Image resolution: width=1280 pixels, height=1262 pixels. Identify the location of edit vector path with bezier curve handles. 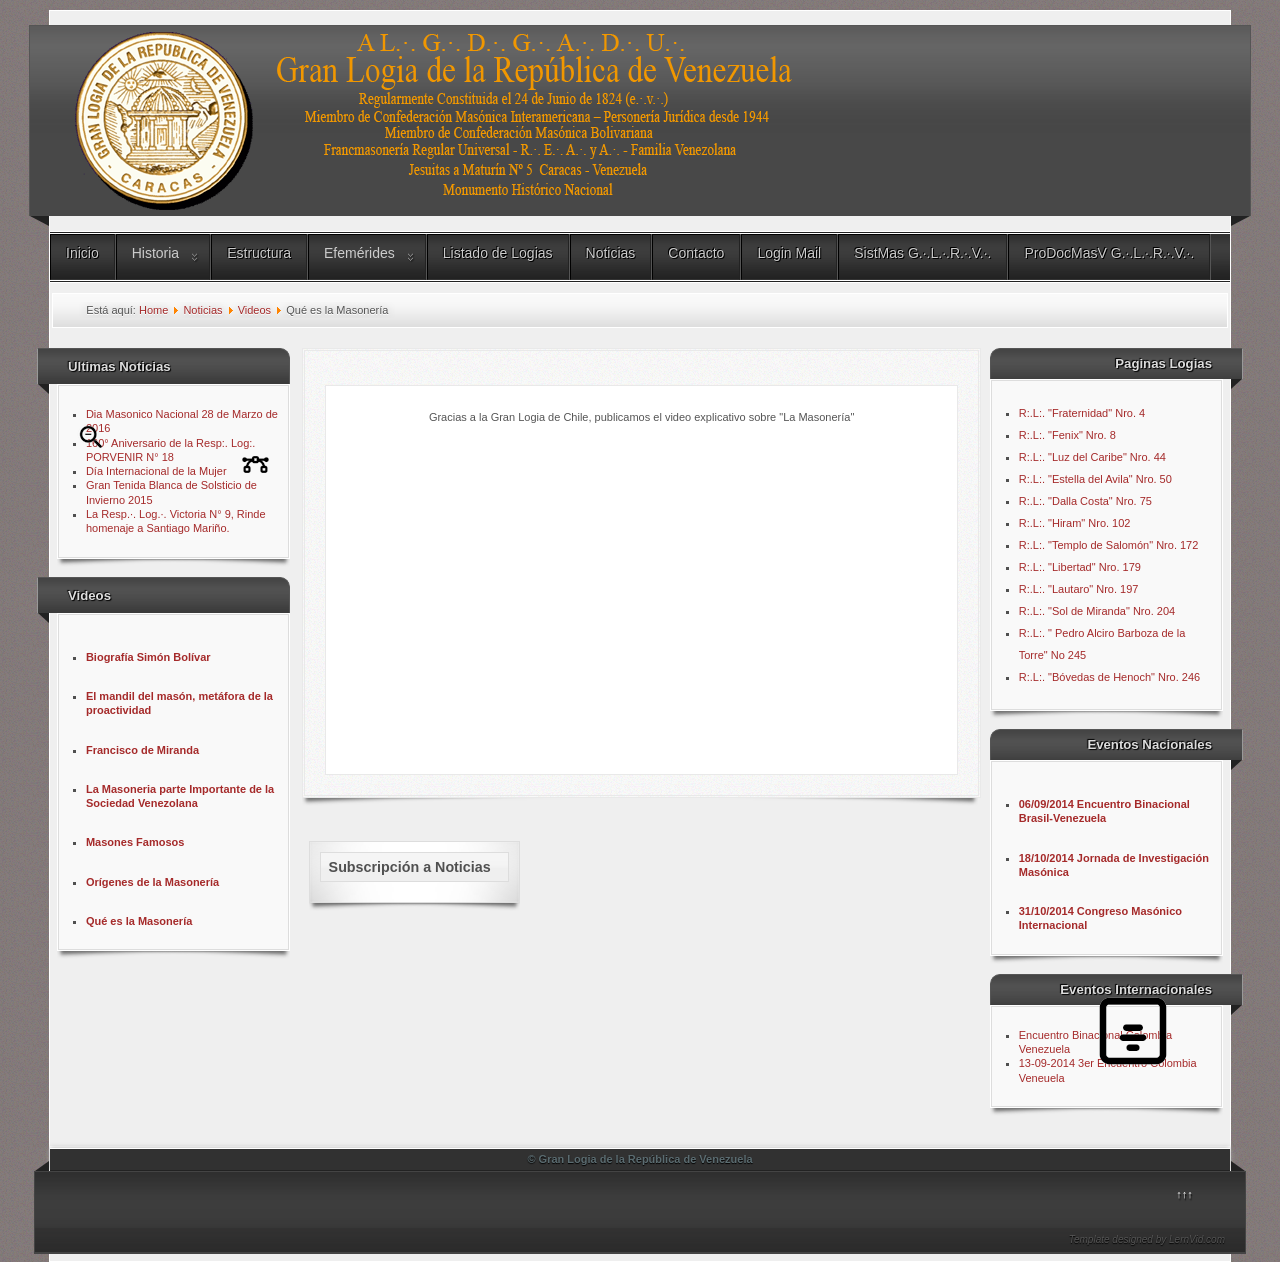
(255, 464).